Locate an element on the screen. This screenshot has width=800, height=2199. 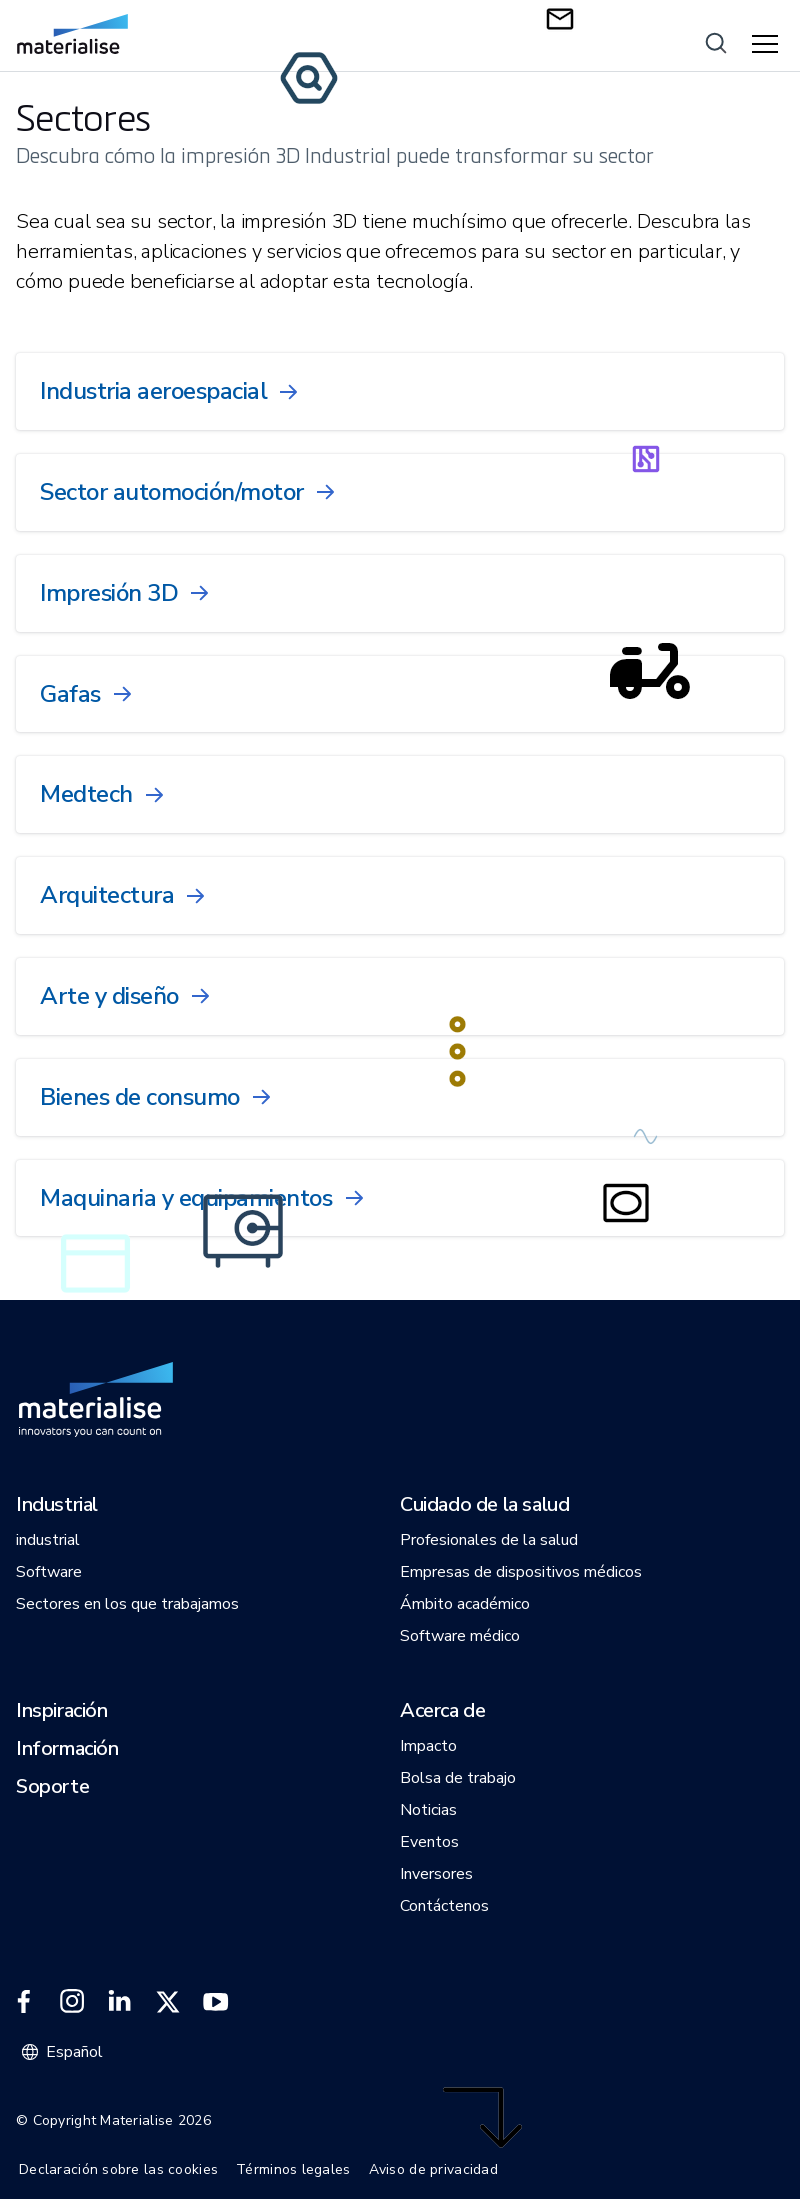
access circuit or hardware settings is located at coordinates (646, 459).